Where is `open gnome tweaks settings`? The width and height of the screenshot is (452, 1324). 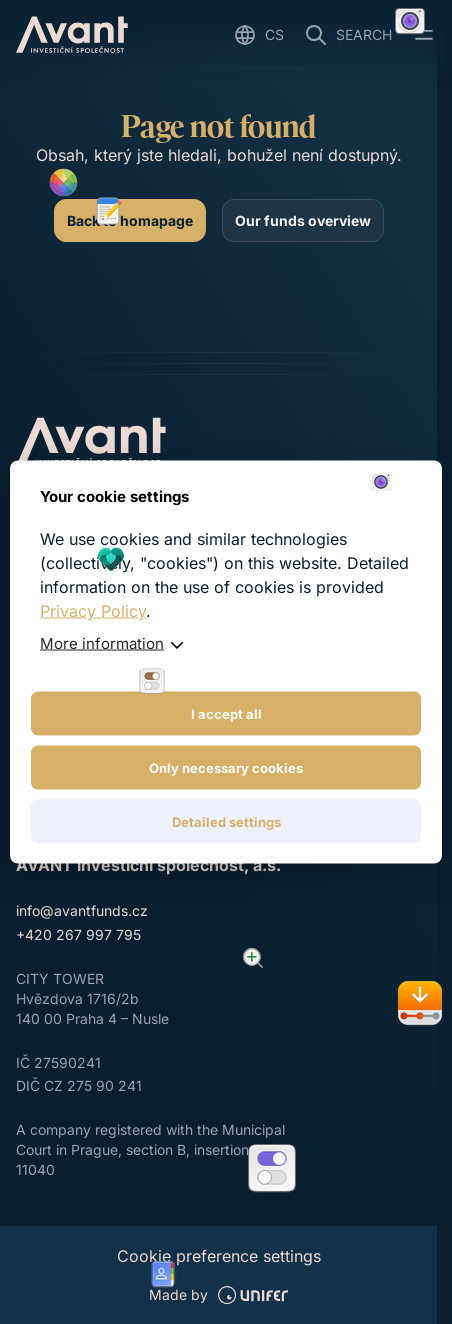
open gnome tweaks settings is located at coordinates (272, 1168).